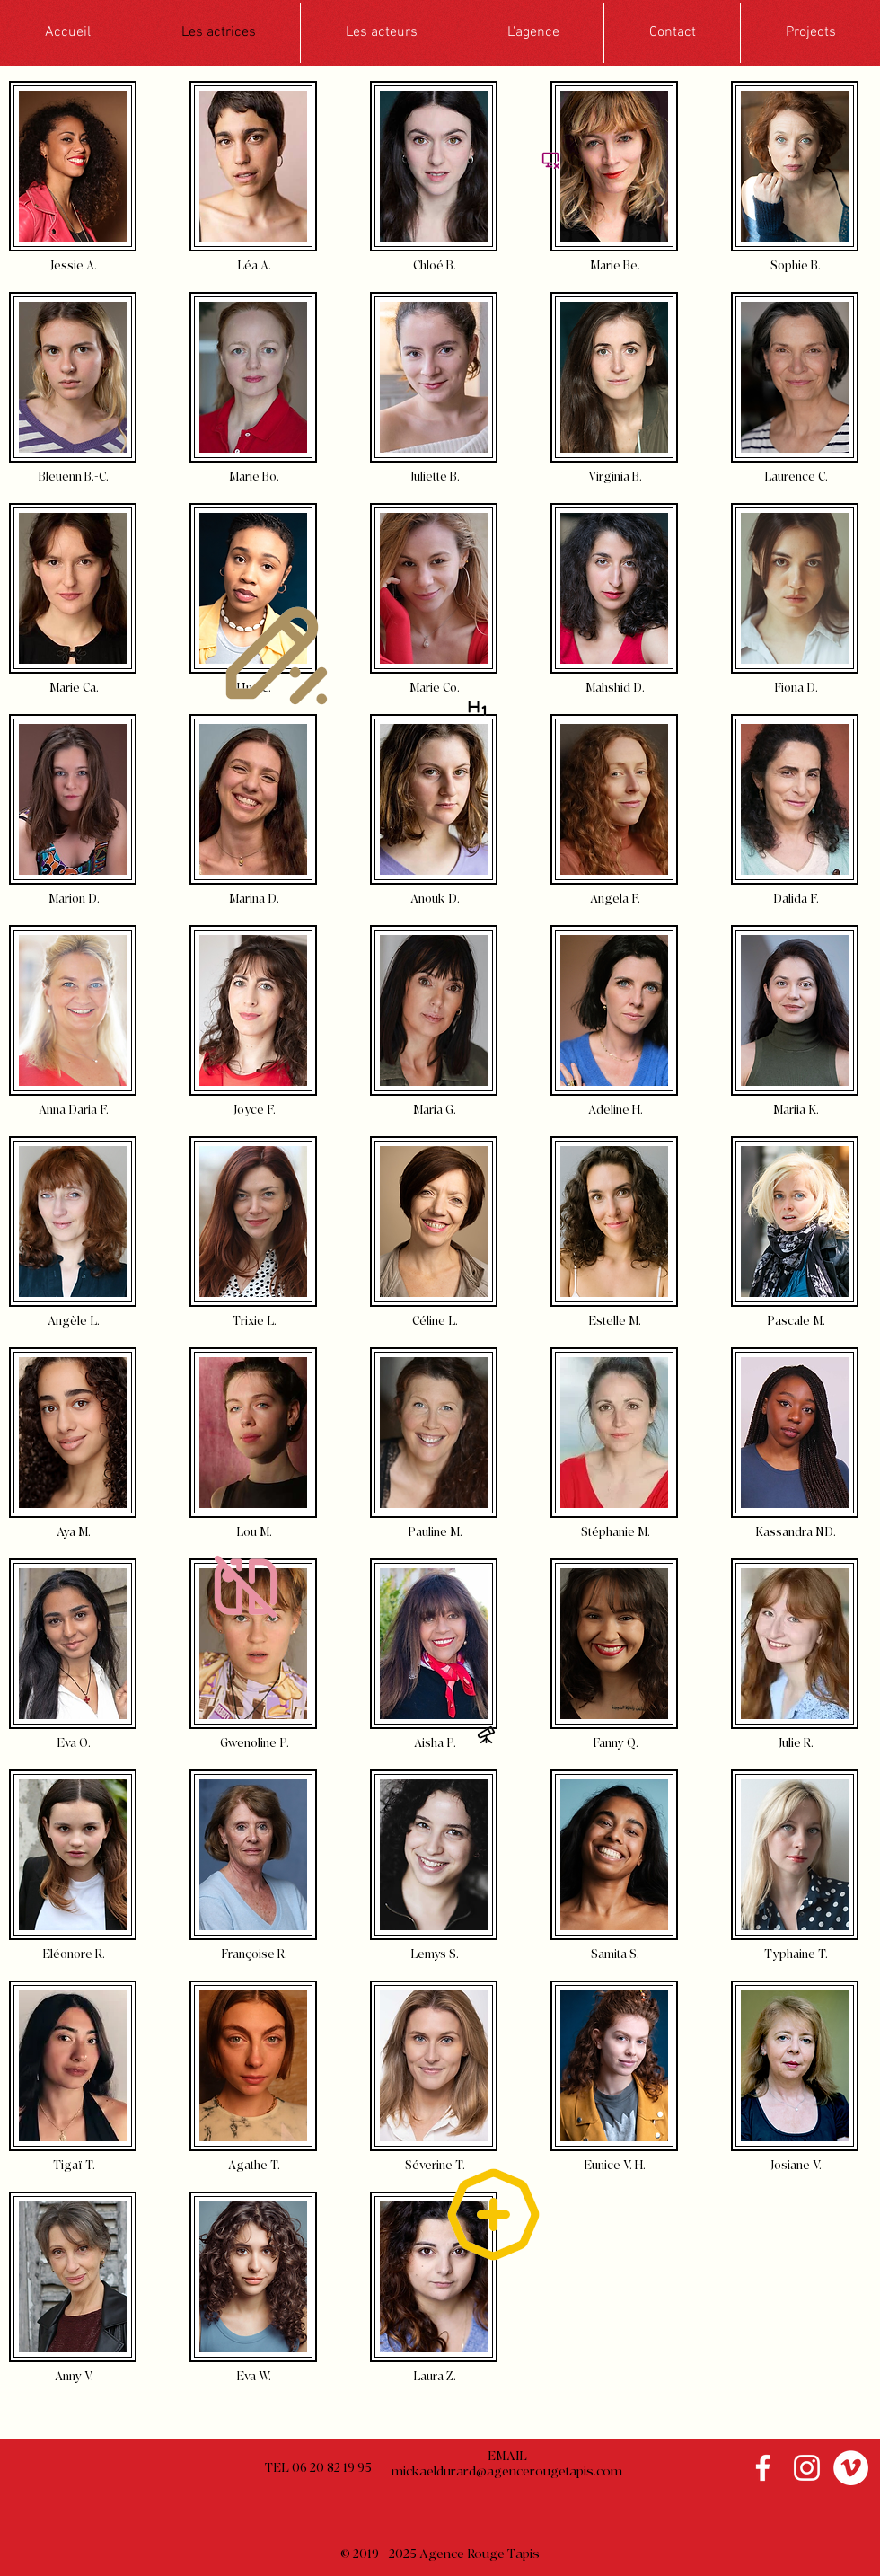  I want to click on disconnect or remove desktop device, so click(550, 160).